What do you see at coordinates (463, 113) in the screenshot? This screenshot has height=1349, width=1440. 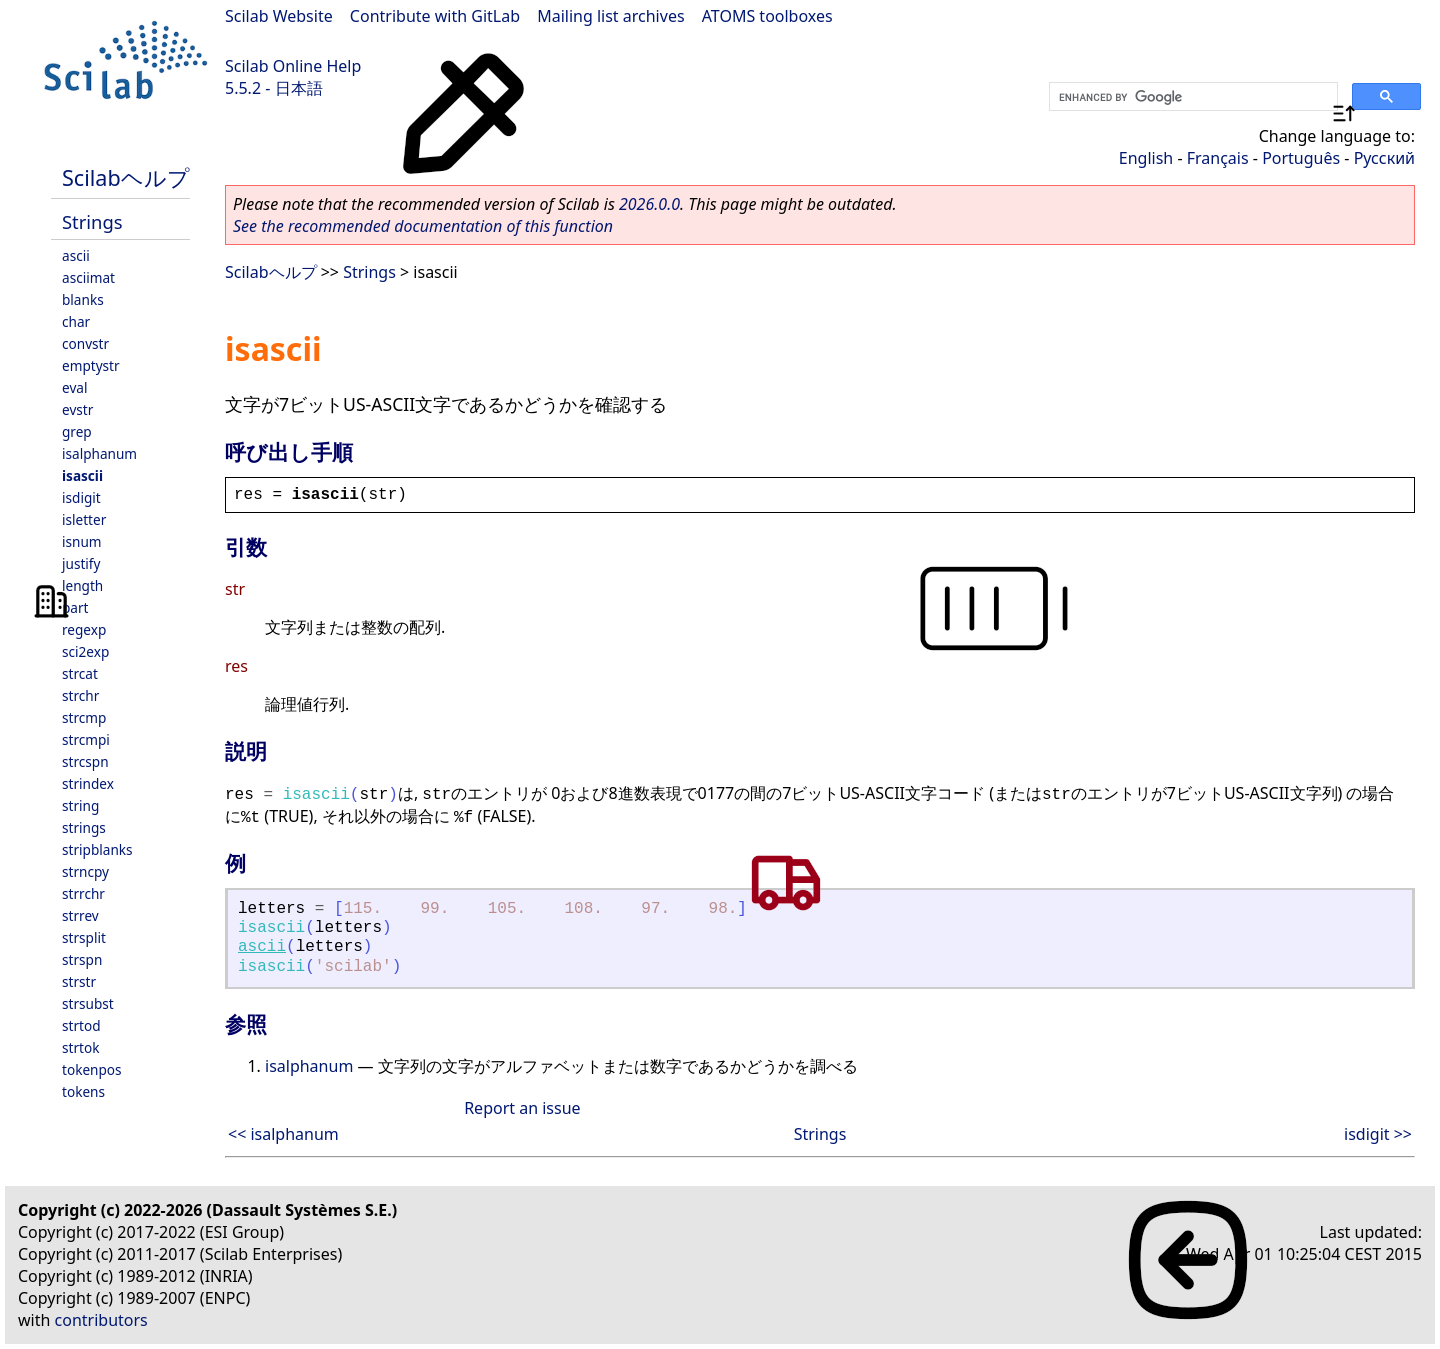 I see `select a color from the canvas` at bounding box center [463, 113].